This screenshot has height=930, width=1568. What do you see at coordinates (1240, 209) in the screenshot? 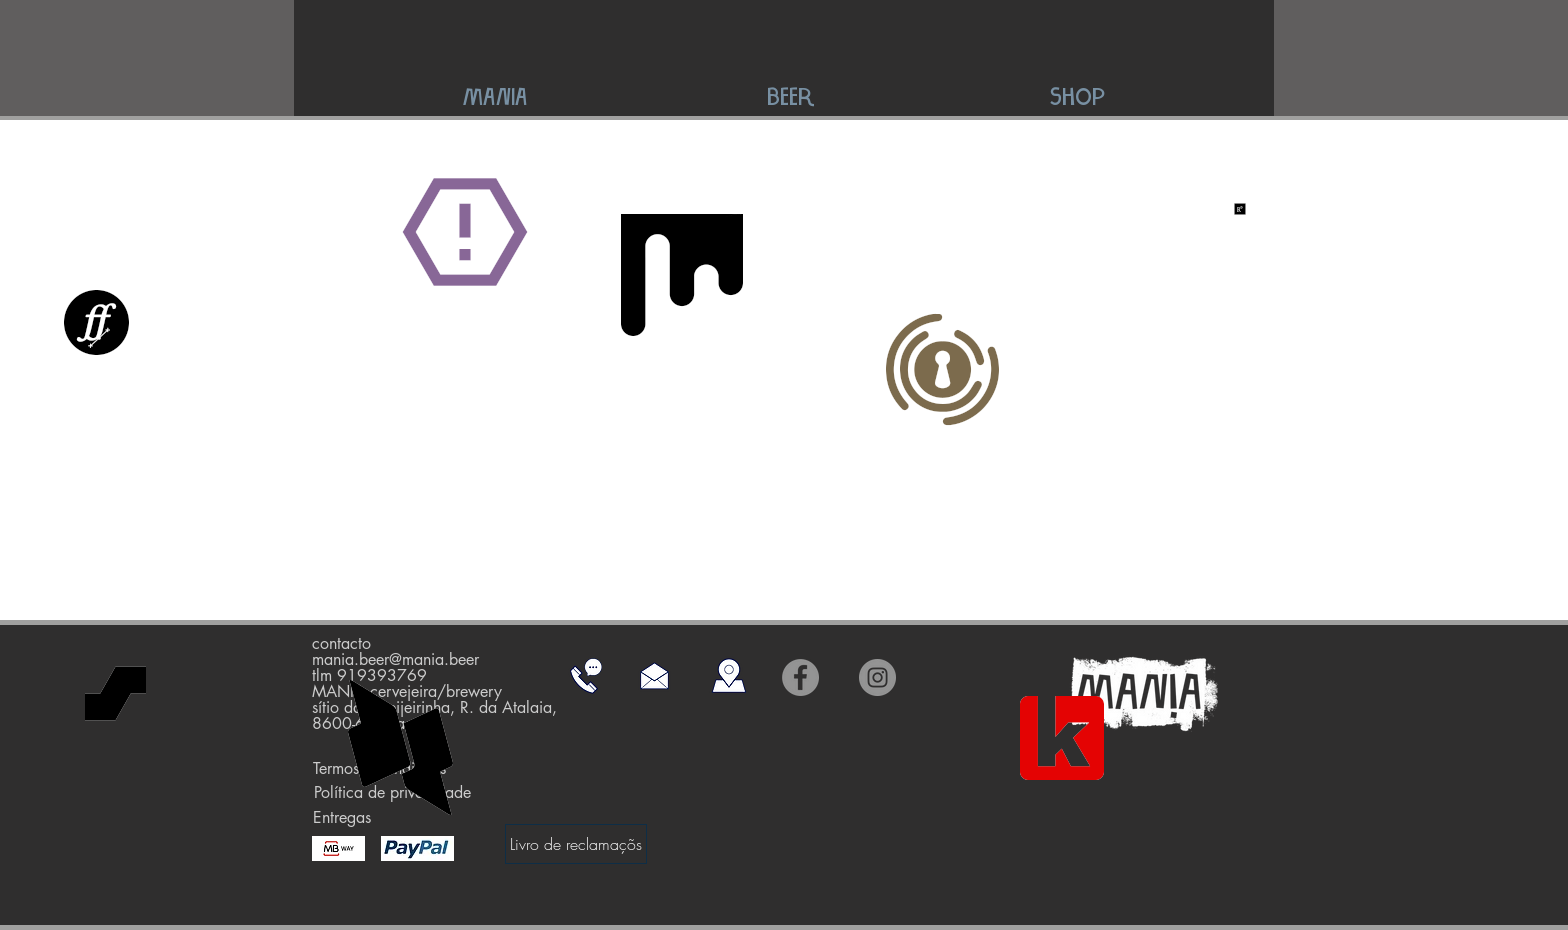
I see `visit ResearchGate profile or page` at bounding box center [1240, 209].